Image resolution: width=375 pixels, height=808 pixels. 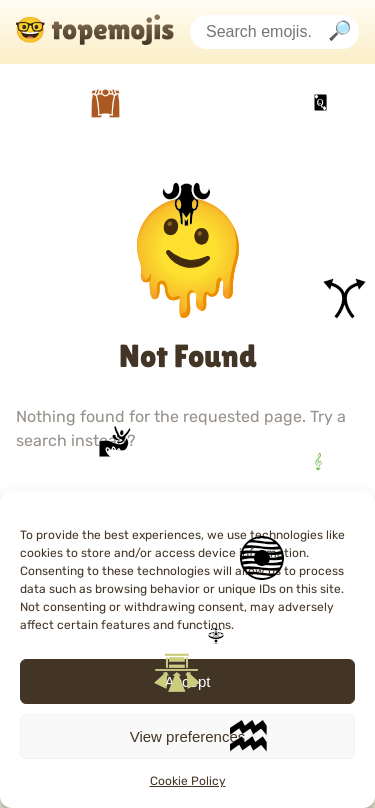 I want to click on decorative game badge or achievement icon, so click(x=262, y=558).